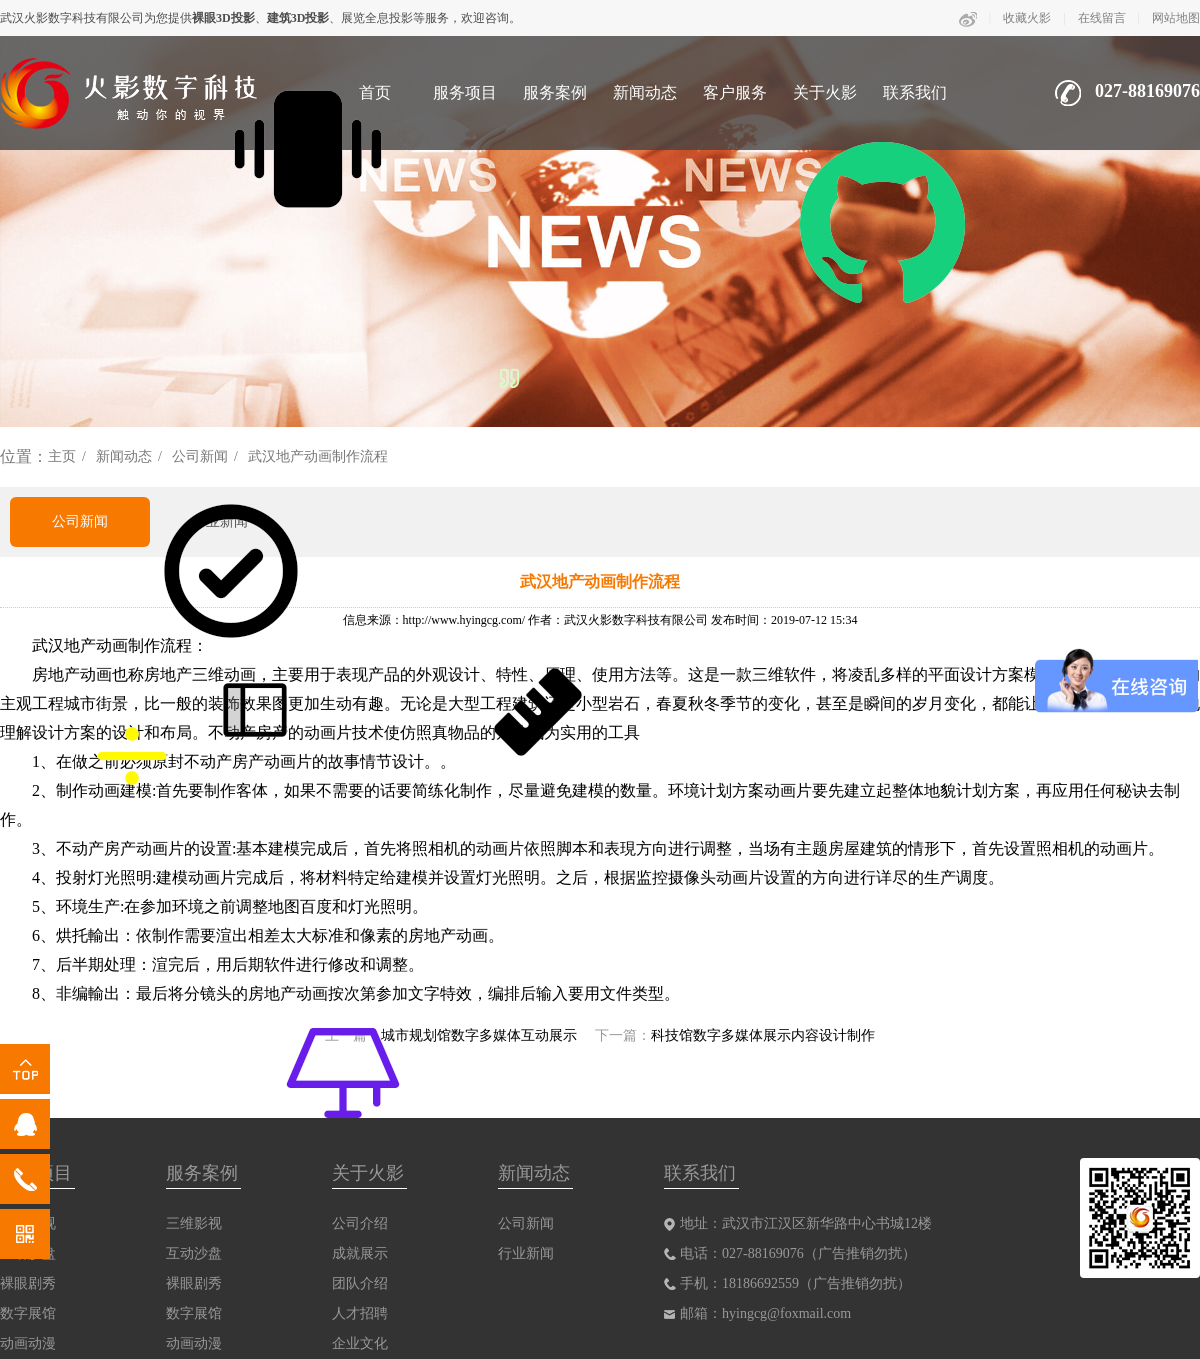  Describe the element at coordinates (255, 710) in the screenshot. I see `toggle sidebar panel visibility` at that location.